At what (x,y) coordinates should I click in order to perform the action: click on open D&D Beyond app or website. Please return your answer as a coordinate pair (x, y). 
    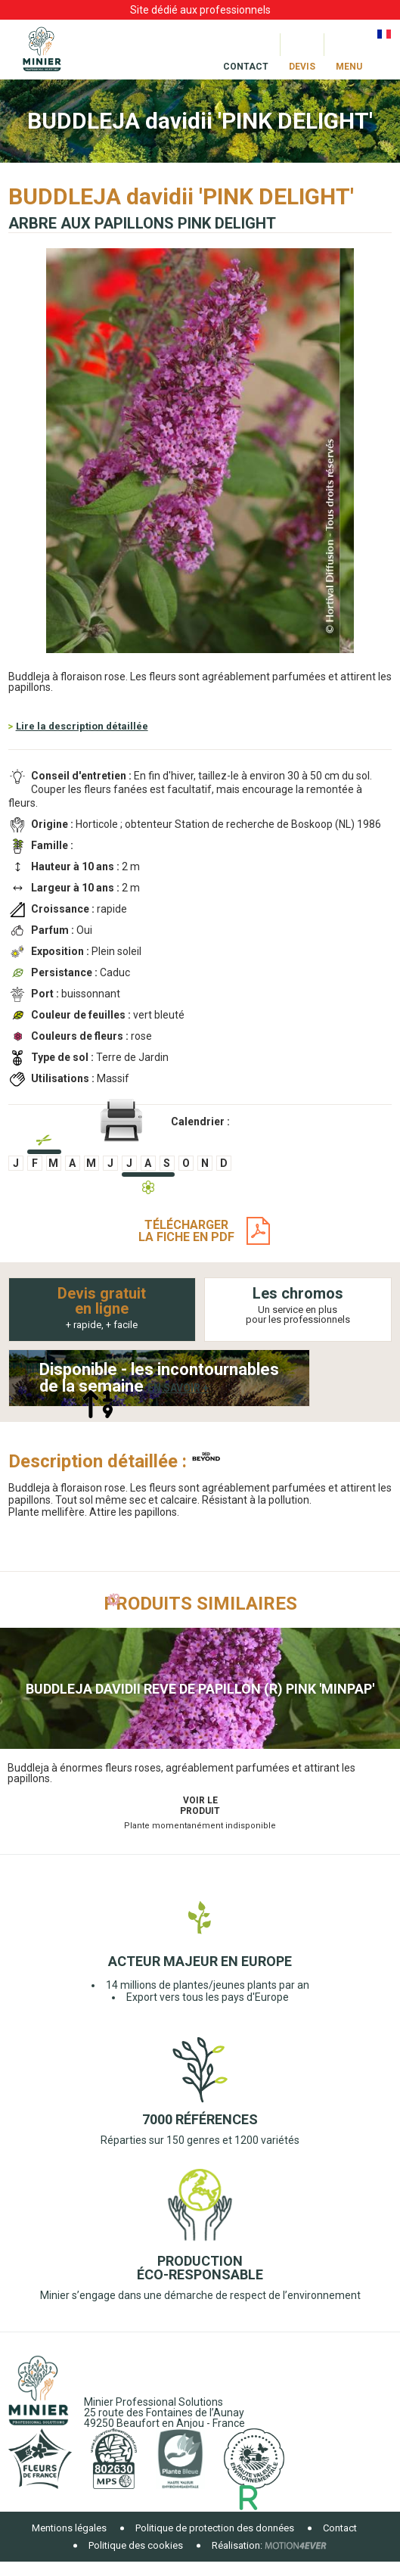
    Looking at the image, I should click on (206, 1456).